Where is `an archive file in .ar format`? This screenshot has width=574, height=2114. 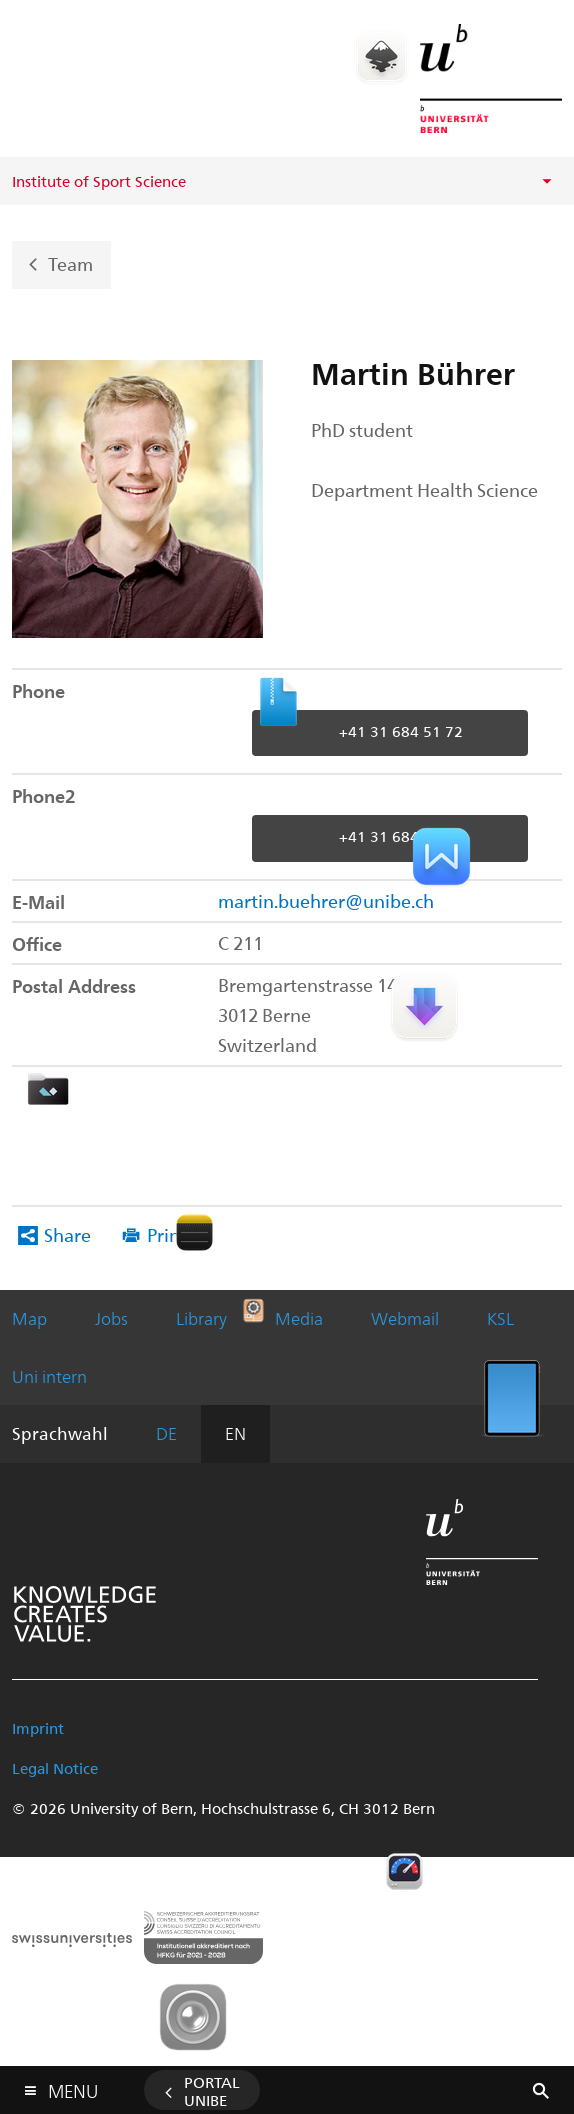 an archive file in .ar format is located at coordinates (278, 702).